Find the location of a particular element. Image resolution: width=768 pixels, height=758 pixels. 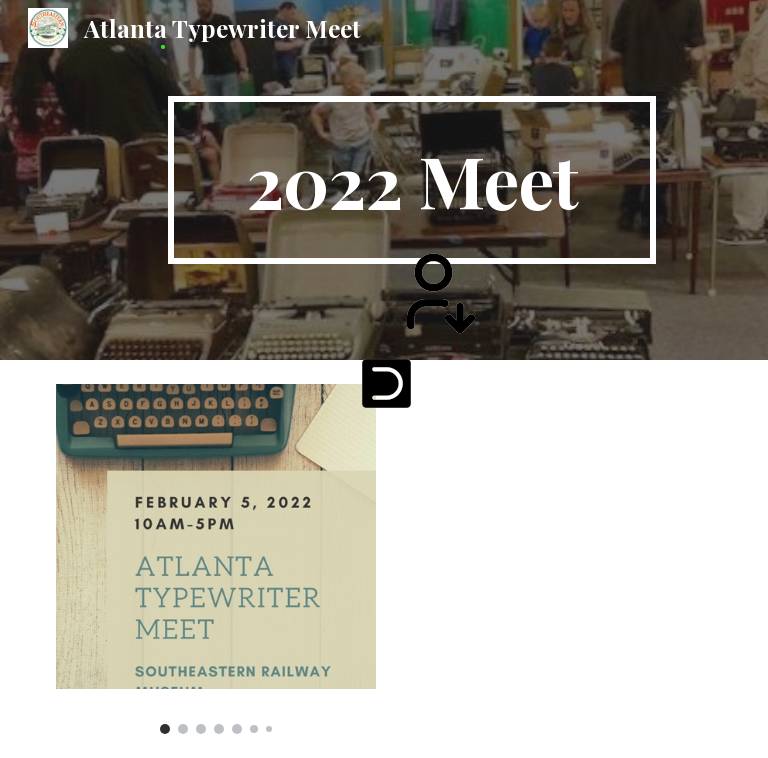

indicates no wifi signal available is located at coordinates (163, 38).